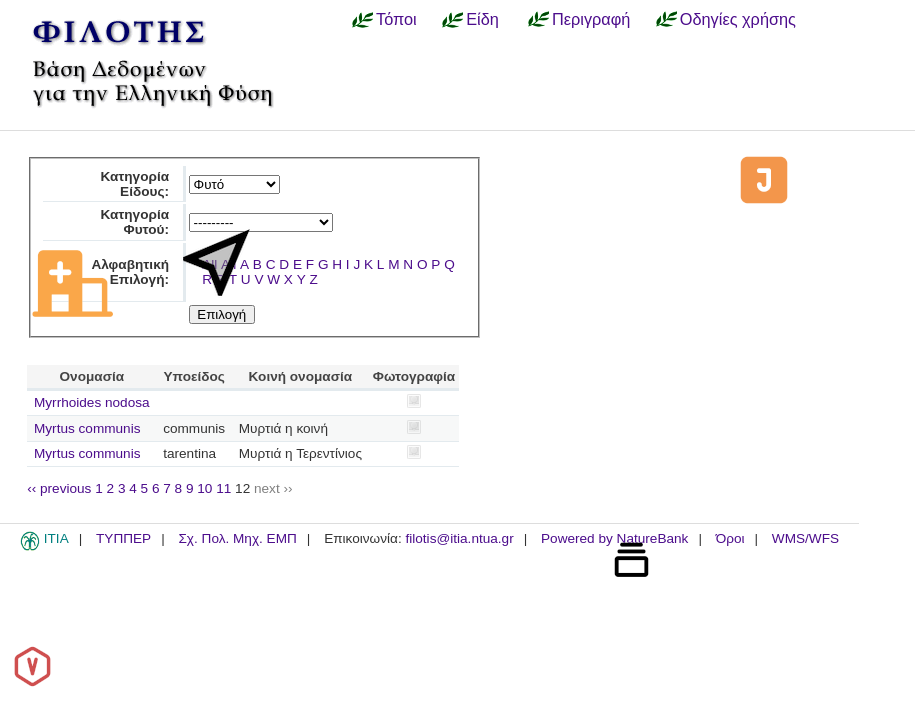  I want to click on view stacked cards or layers, so click(631, 561).